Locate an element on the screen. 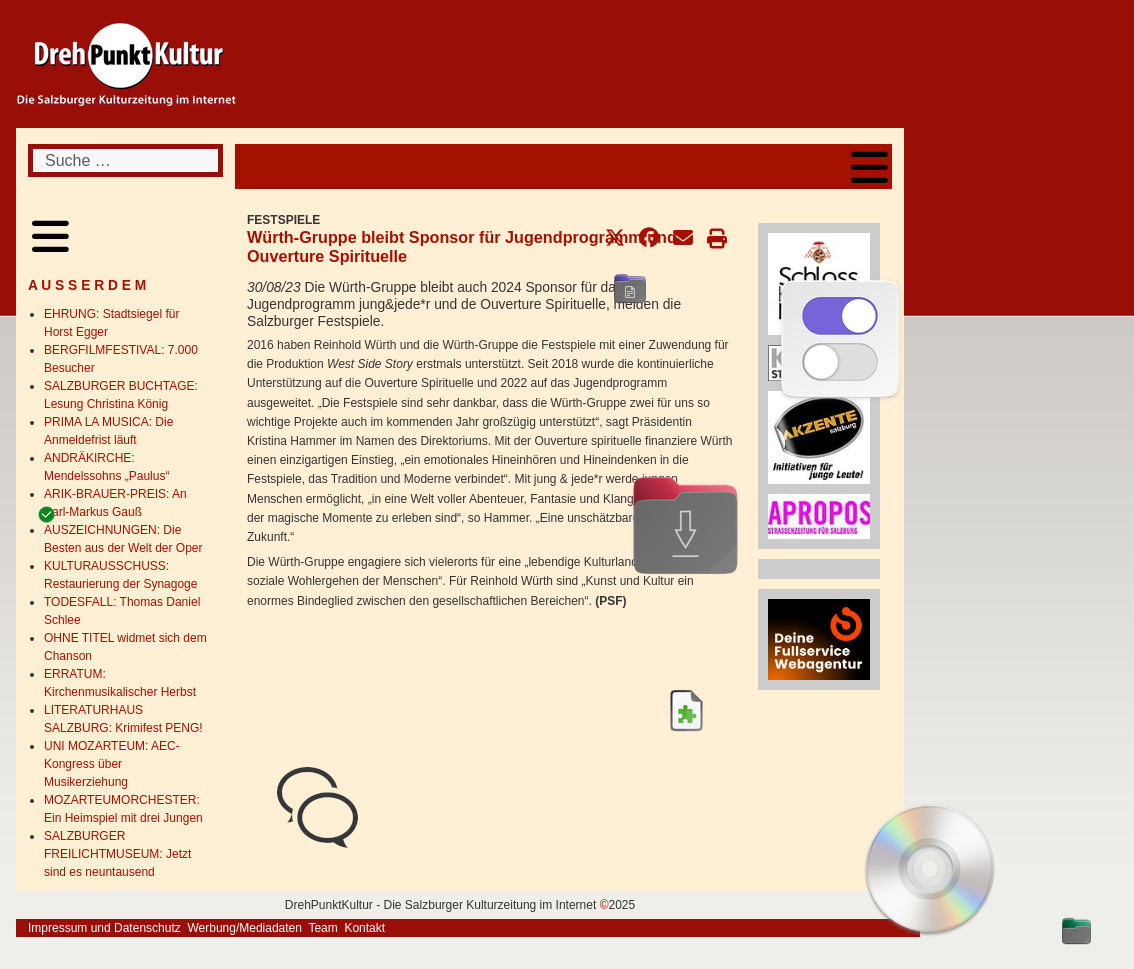 The width and height of the screenshot is (1134, 969). access your downloads folder is located at coordinates (685, 525).